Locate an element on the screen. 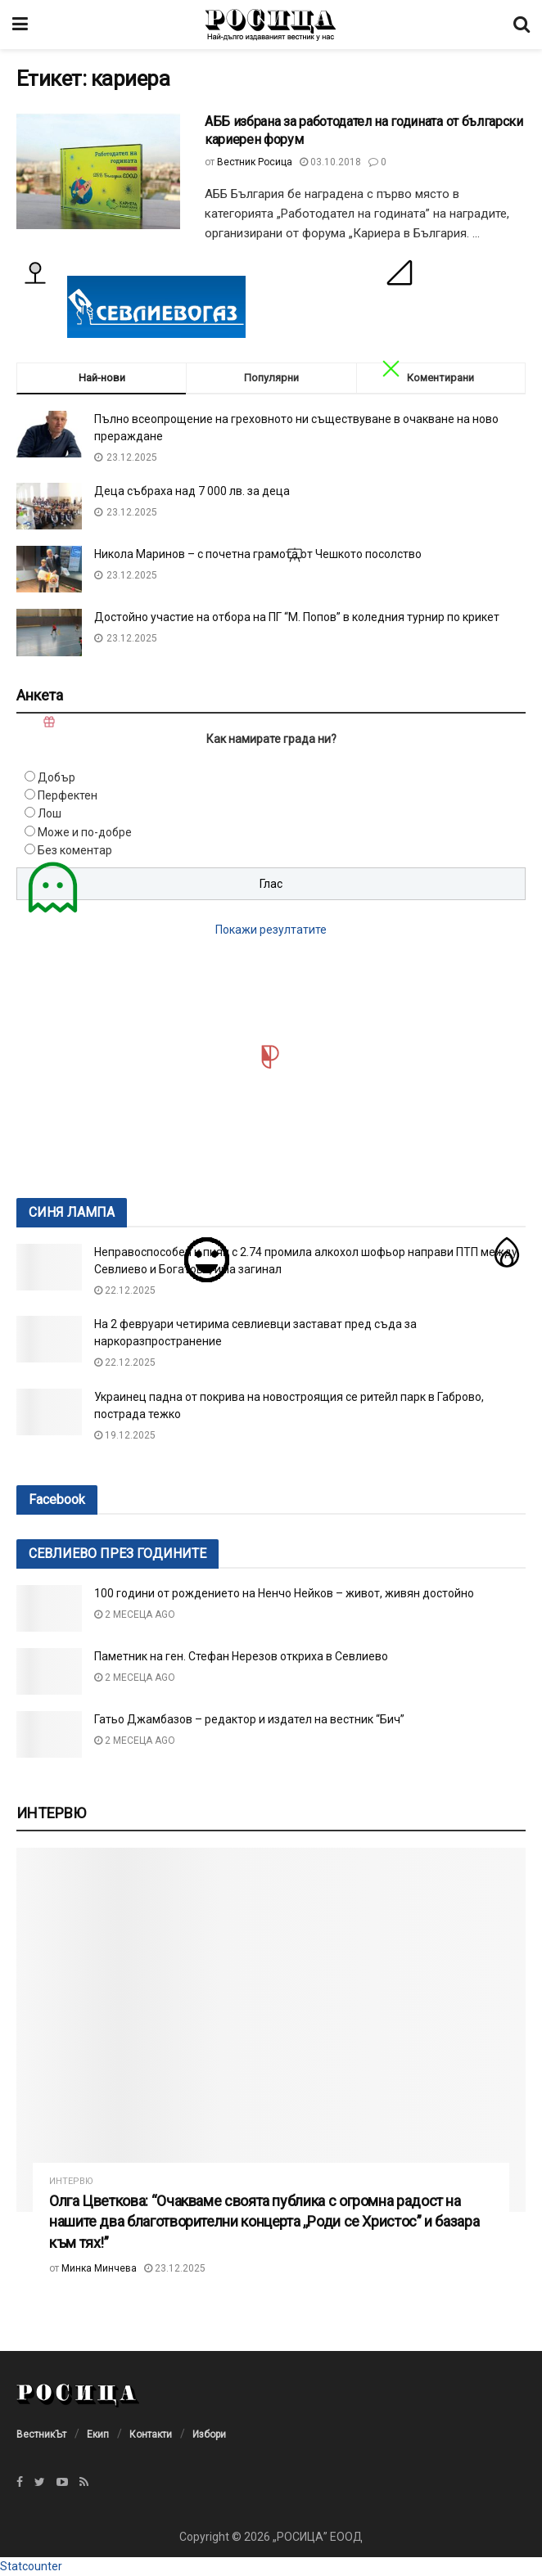 The height and width of the screenshot is (2576, 542). phosphor icons logo is located at coordinates (269, 1056).